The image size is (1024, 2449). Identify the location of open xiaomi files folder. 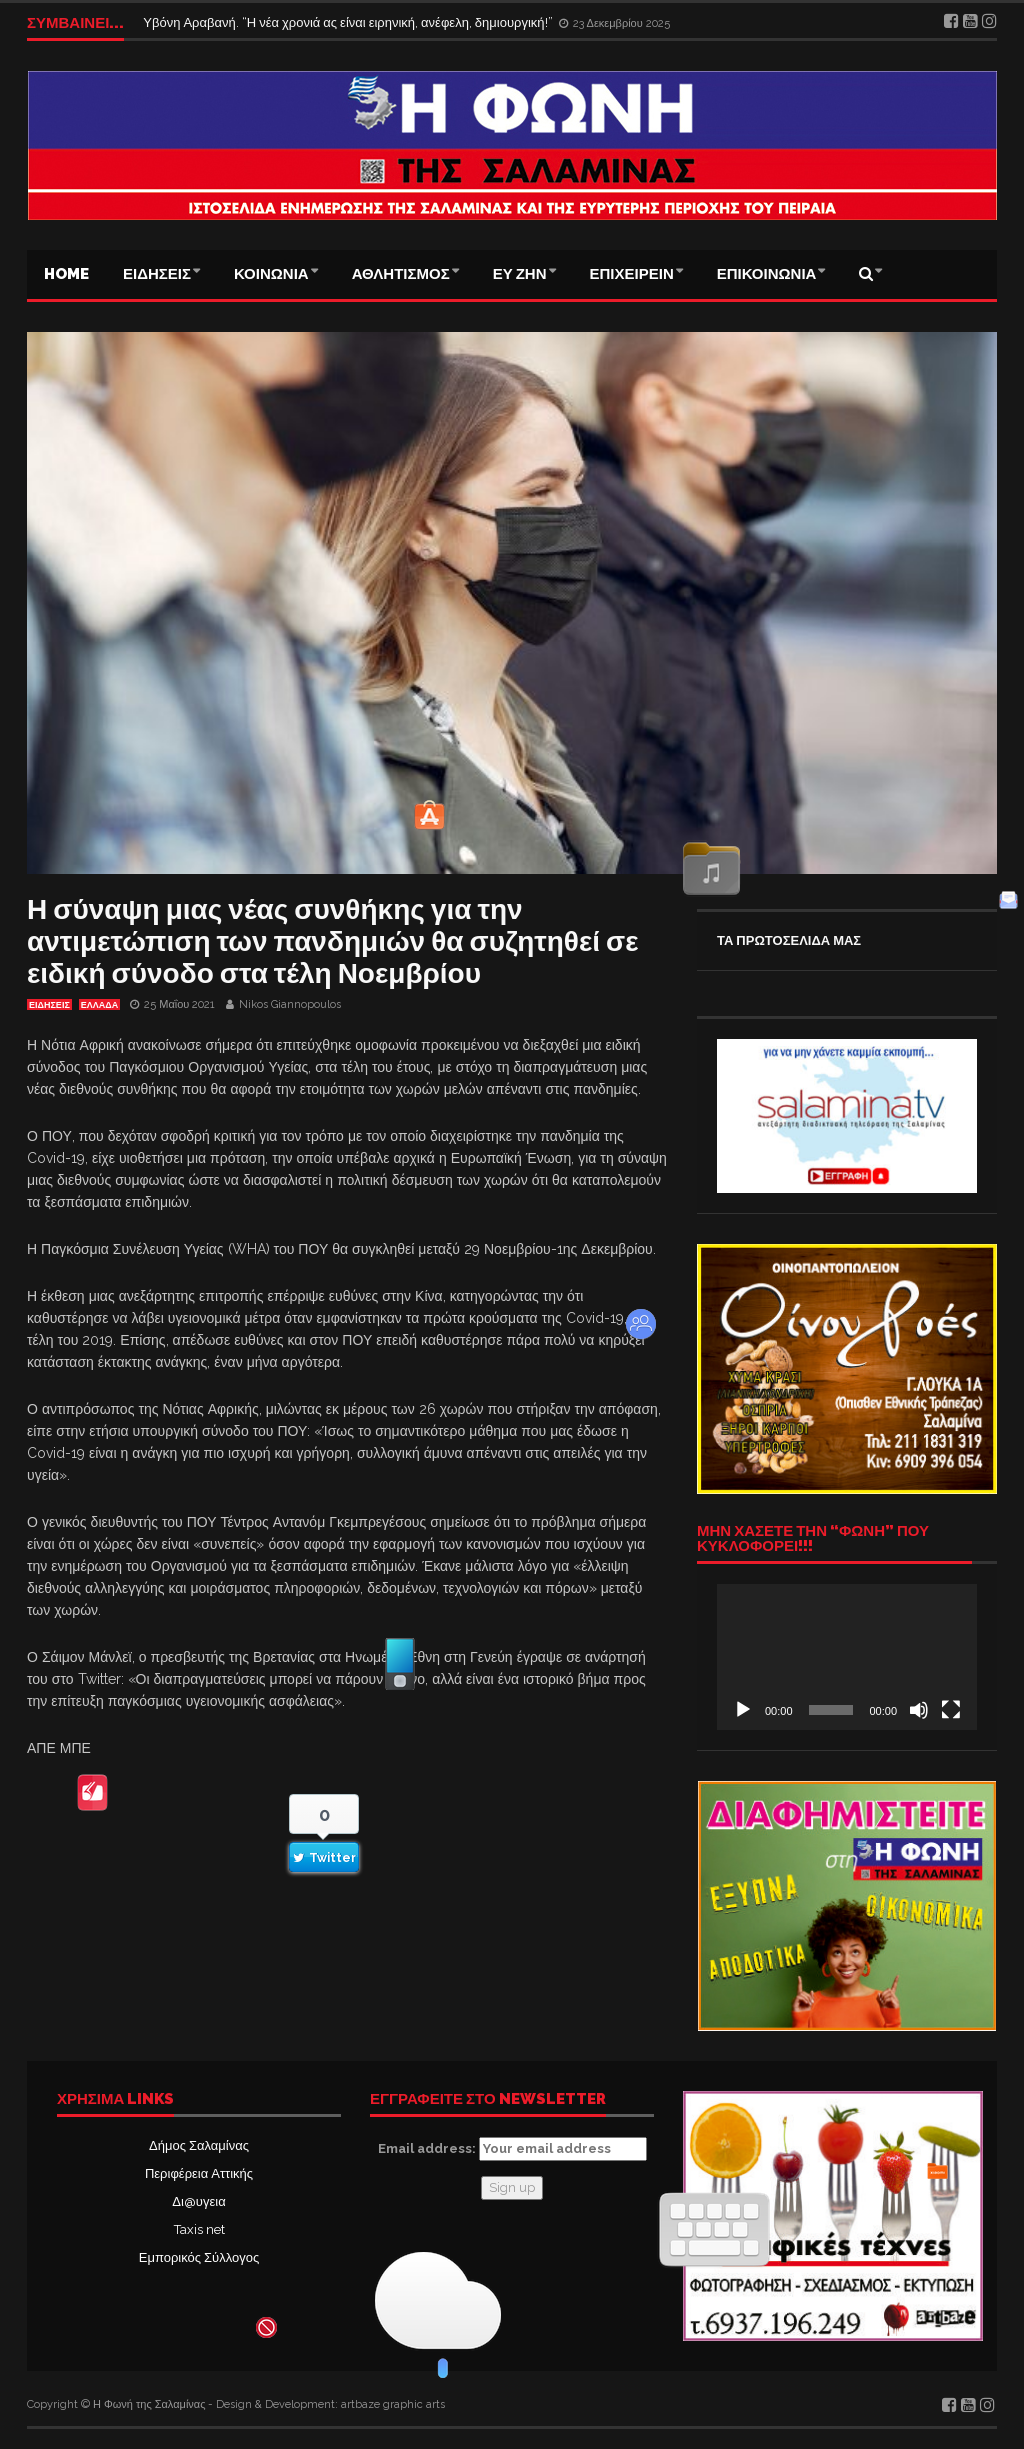
(937, 2171).